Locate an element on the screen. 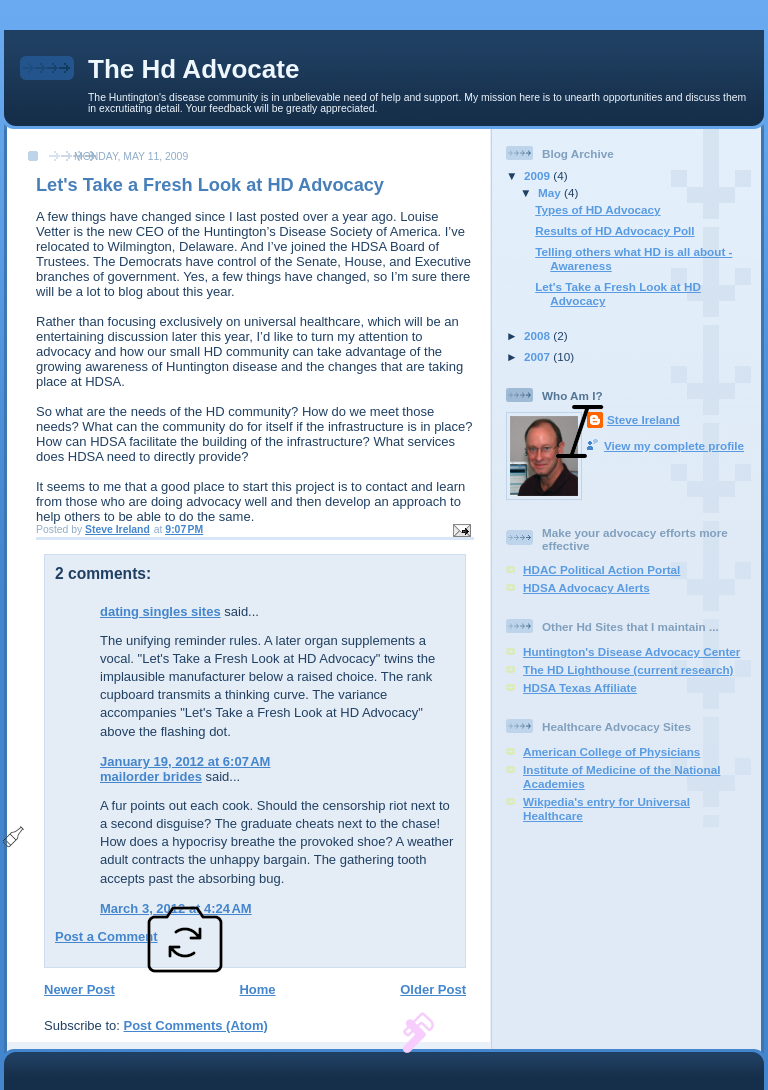 Image resolution: width=768 pixels, height=1090 pixels. browse beer or beverage options is located at coordinates (13, 837).